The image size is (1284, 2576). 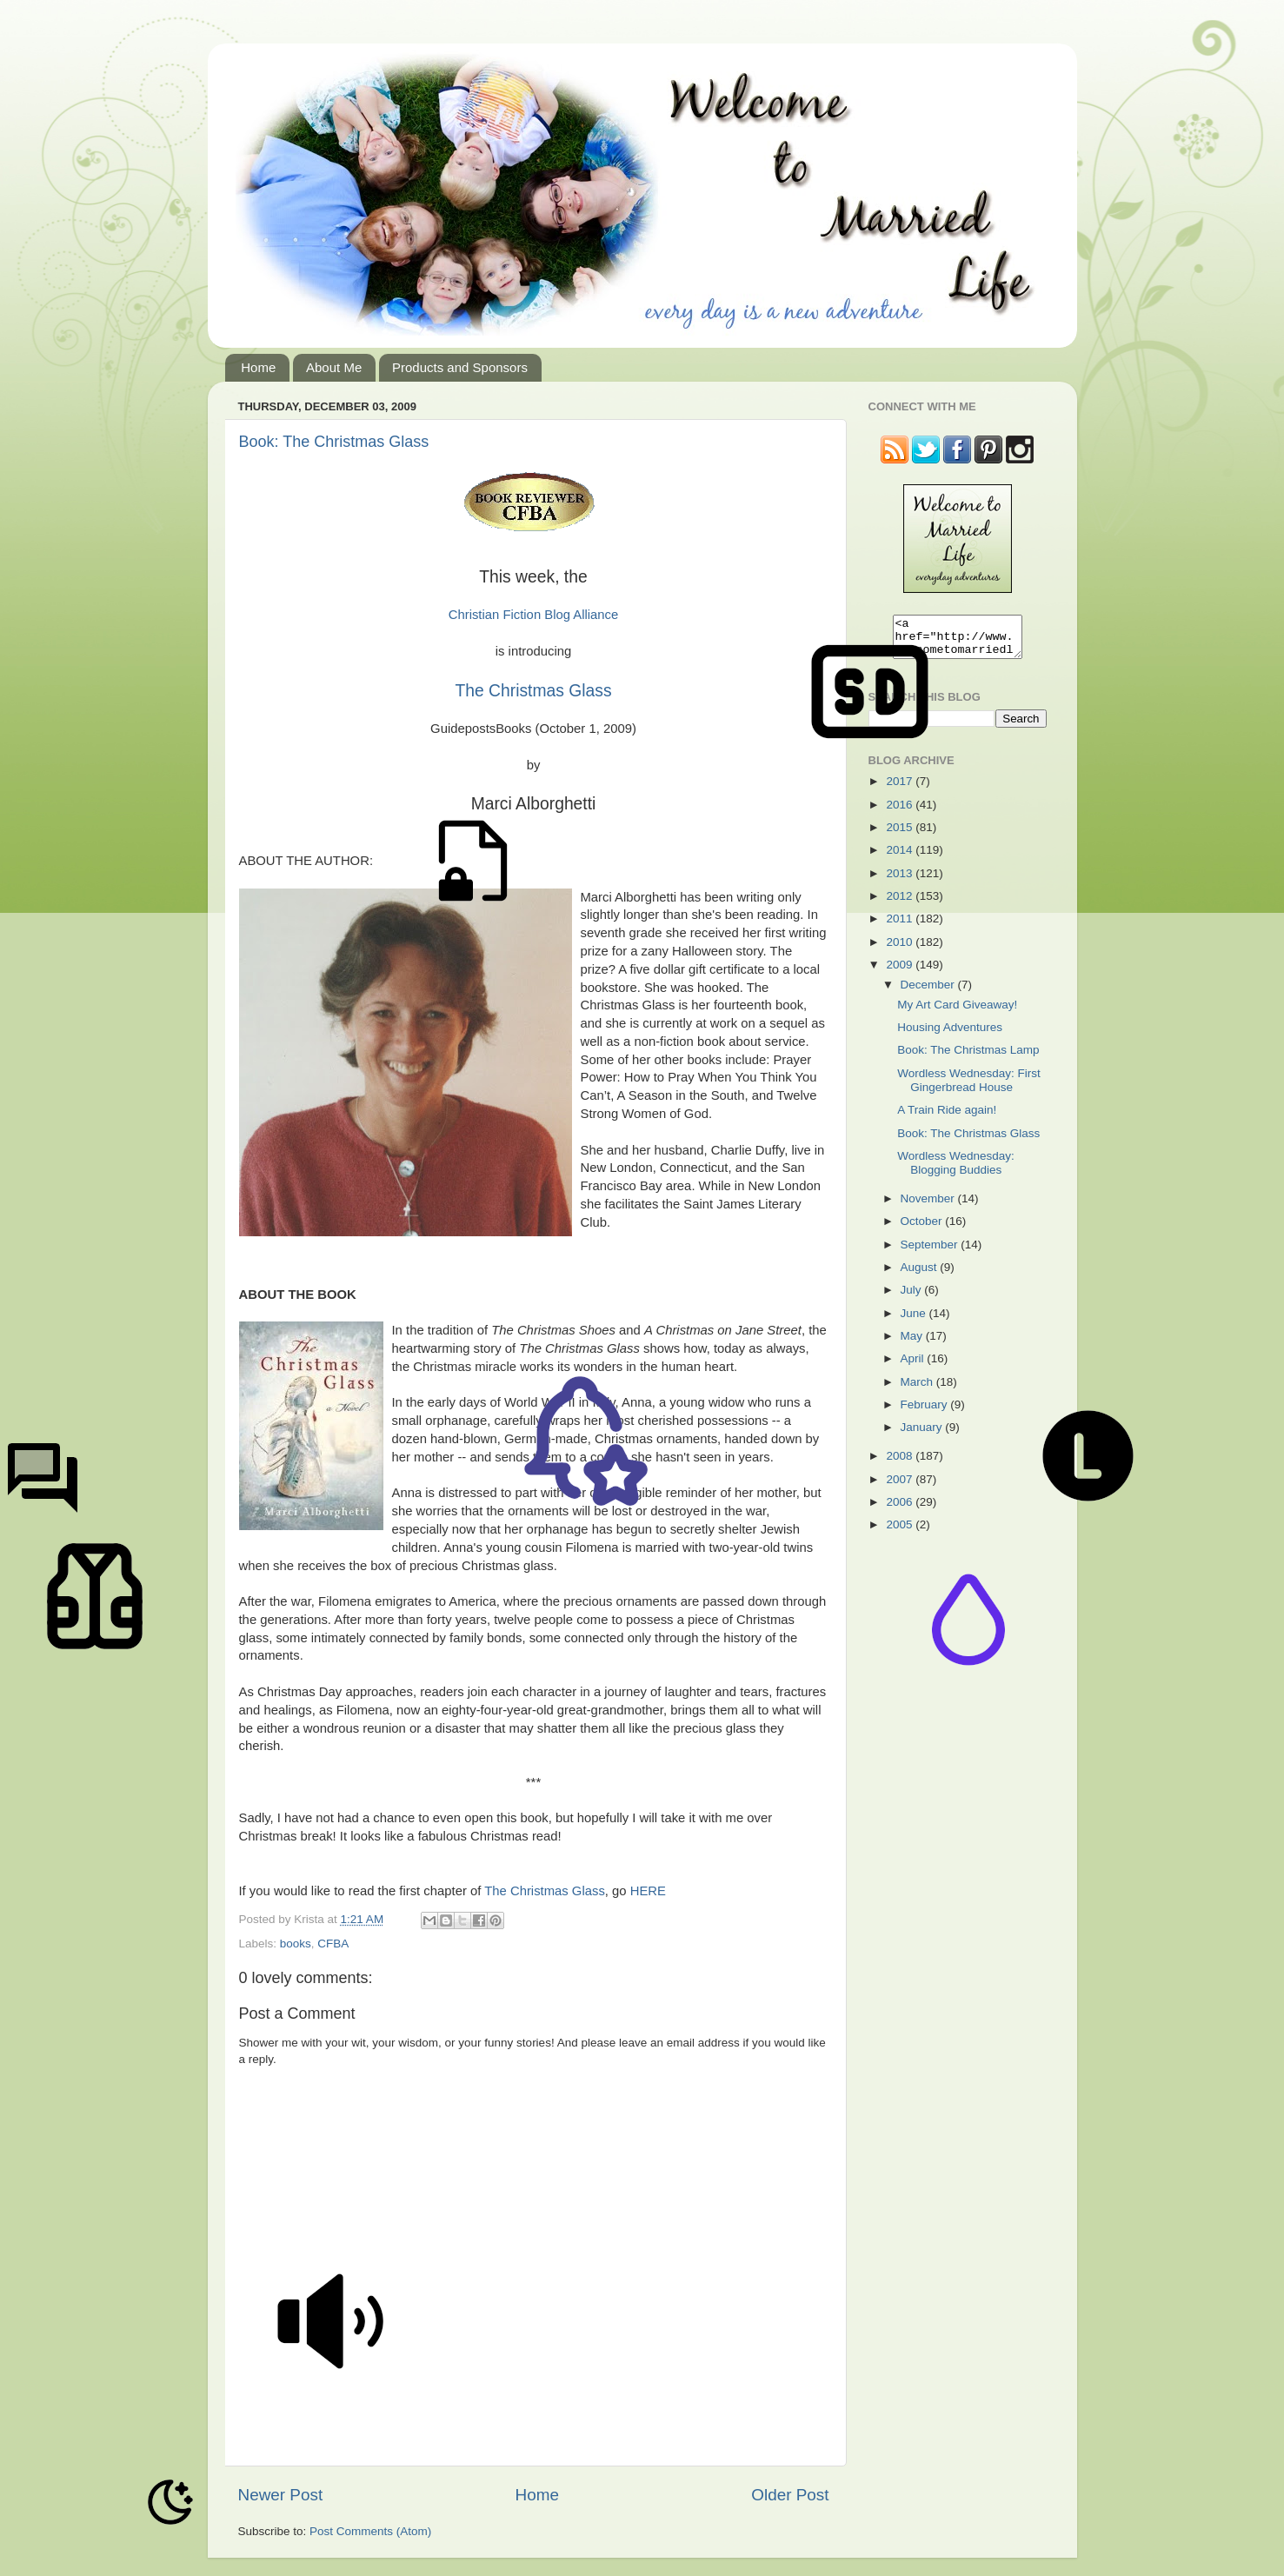 What do you see at coordinates (95, 1596) in the screenshot?
I see `view outerwear or jacket options` at bounding box center [95, 1596].